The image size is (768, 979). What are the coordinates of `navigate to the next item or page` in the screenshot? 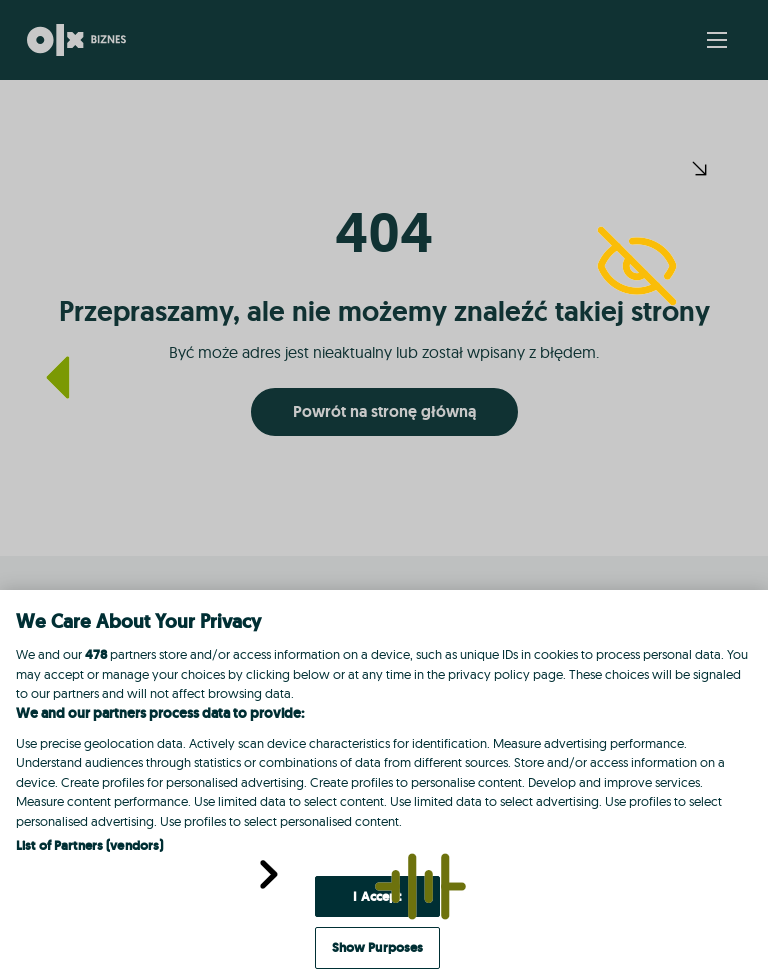 It's located at (267, 874).